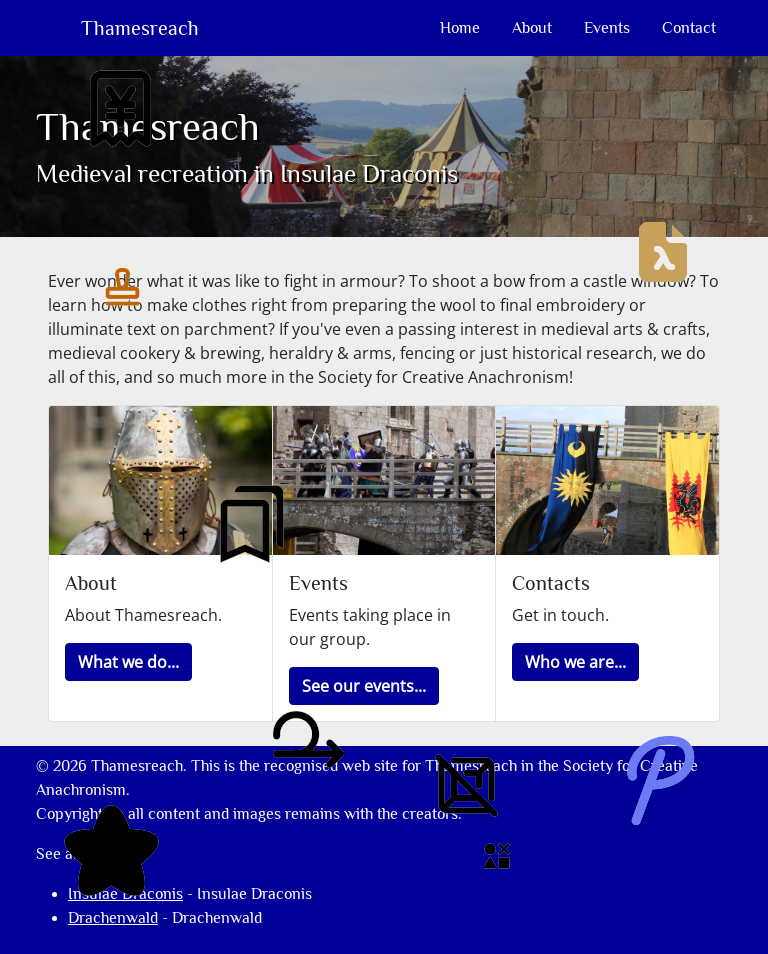  I want to click on access icon library or symbol collection, so click(497, 856).